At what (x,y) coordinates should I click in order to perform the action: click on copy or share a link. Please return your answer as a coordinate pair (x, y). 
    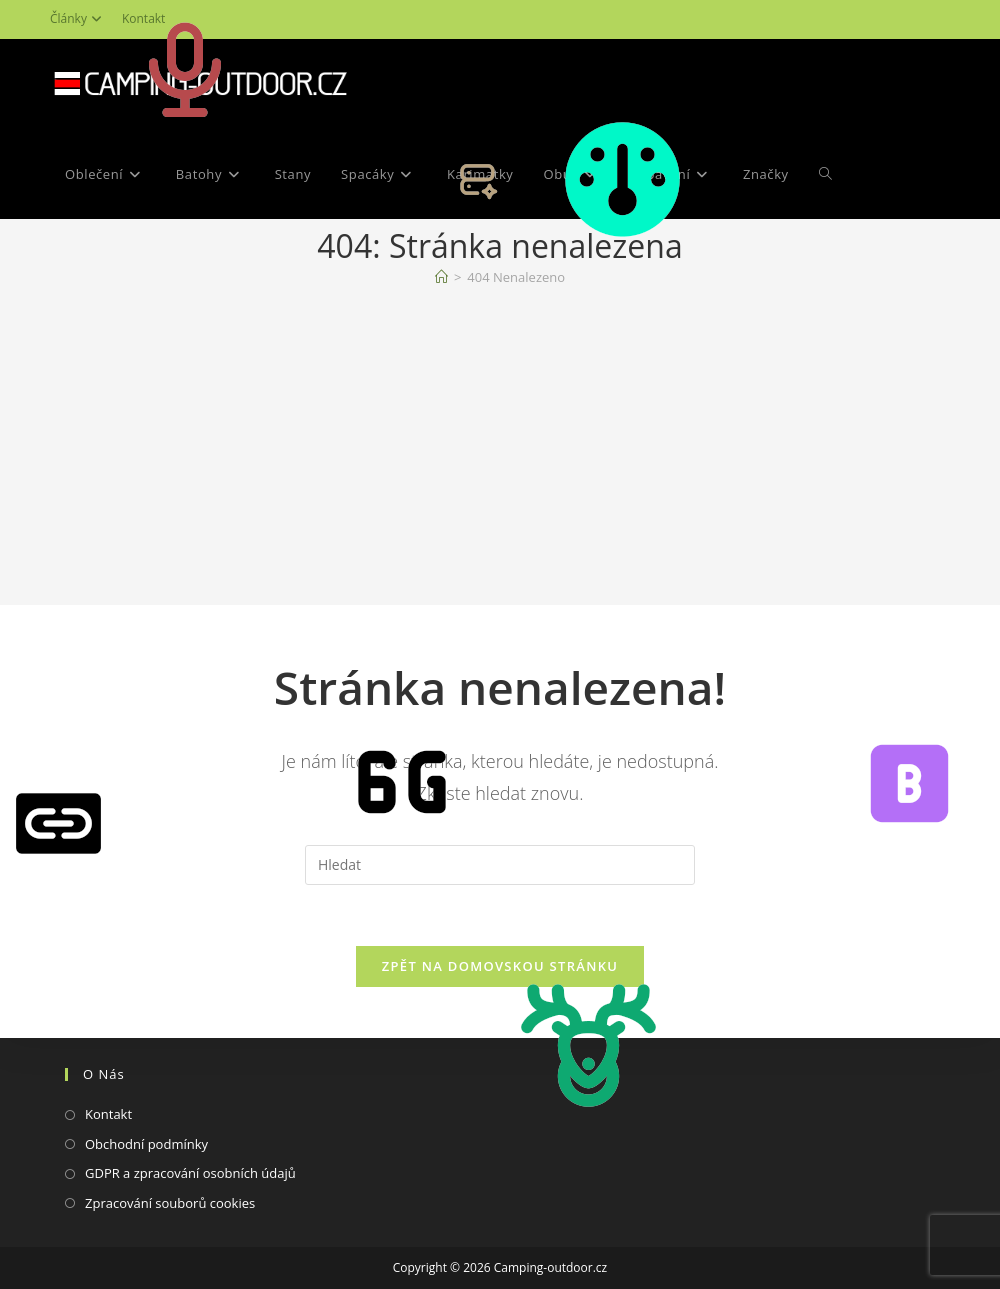
    Looking at the image, I should click on (58, 823).